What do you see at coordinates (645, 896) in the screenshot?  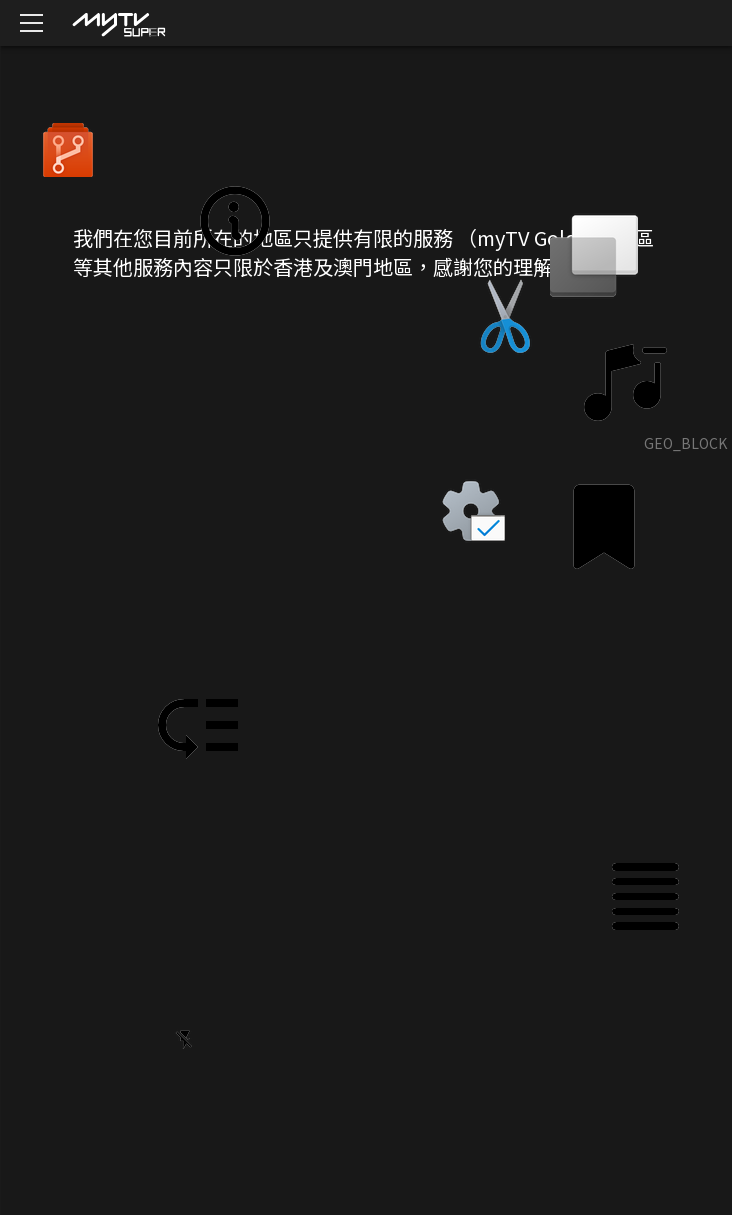 I see `justify text alignment` at bounding box center [645, 896].